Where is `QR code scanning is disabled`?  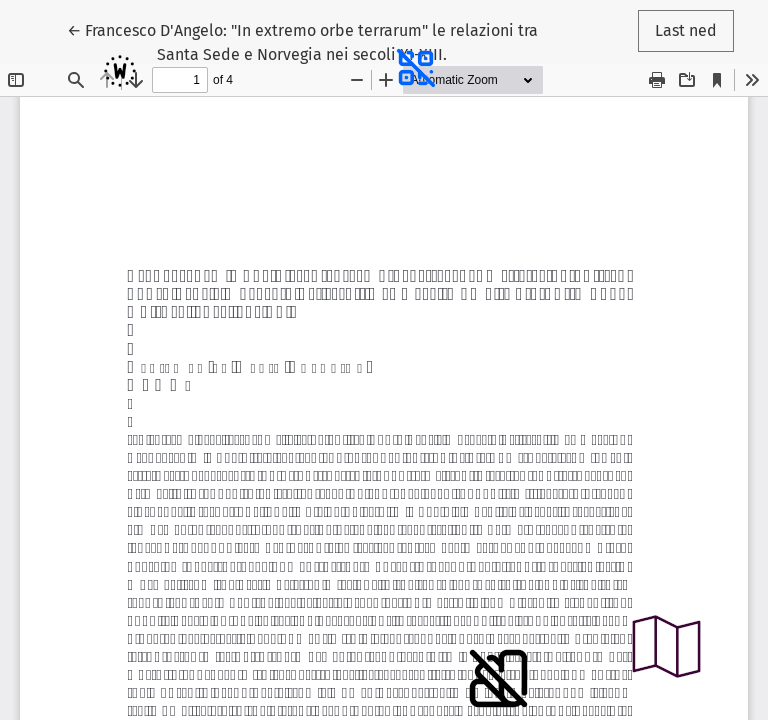
QR code scanning is disabled is located at coordinates (416, 68).